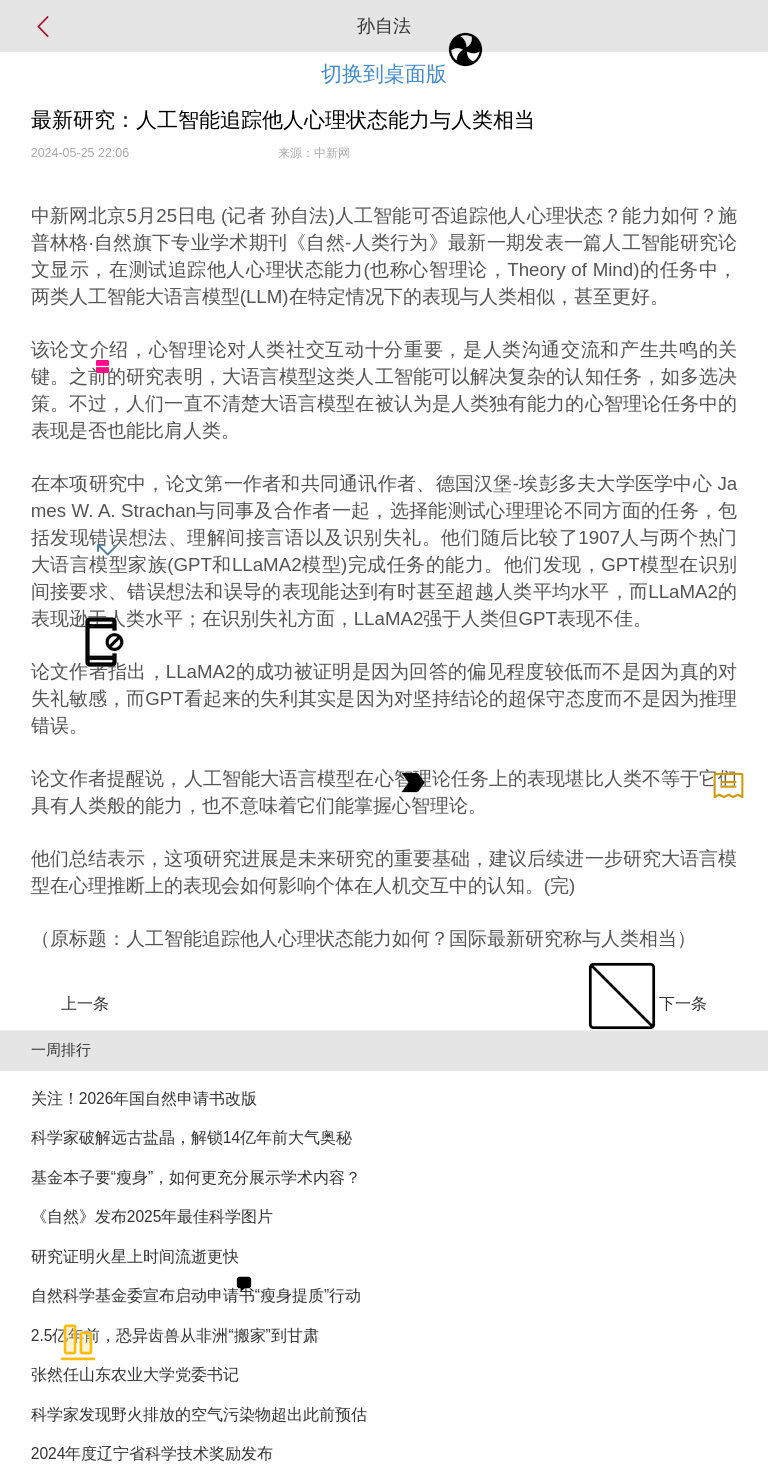 The width and height of the screenshot is (768, 1483). What do you see at coordinates (622, 996) in the screenshot?
I see `placeholder for missing or unloaded image content` at bounding box center [622, 996].